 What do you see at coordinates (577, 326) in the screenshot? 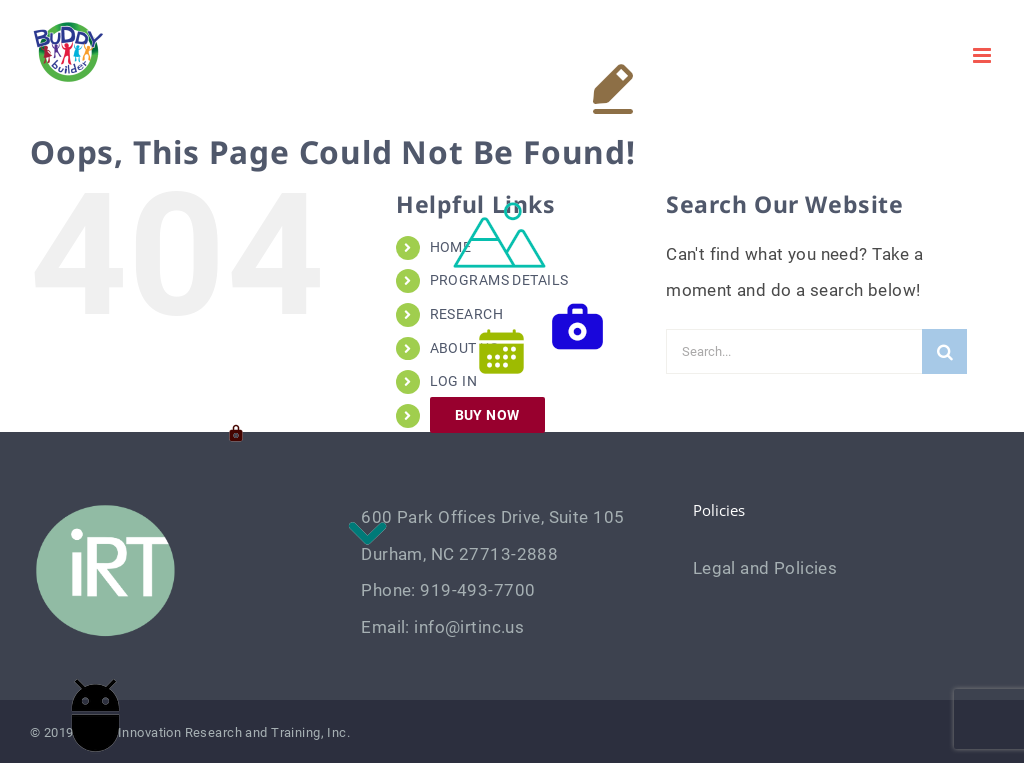
I see `take a photo` at bounding box center [577, 326].